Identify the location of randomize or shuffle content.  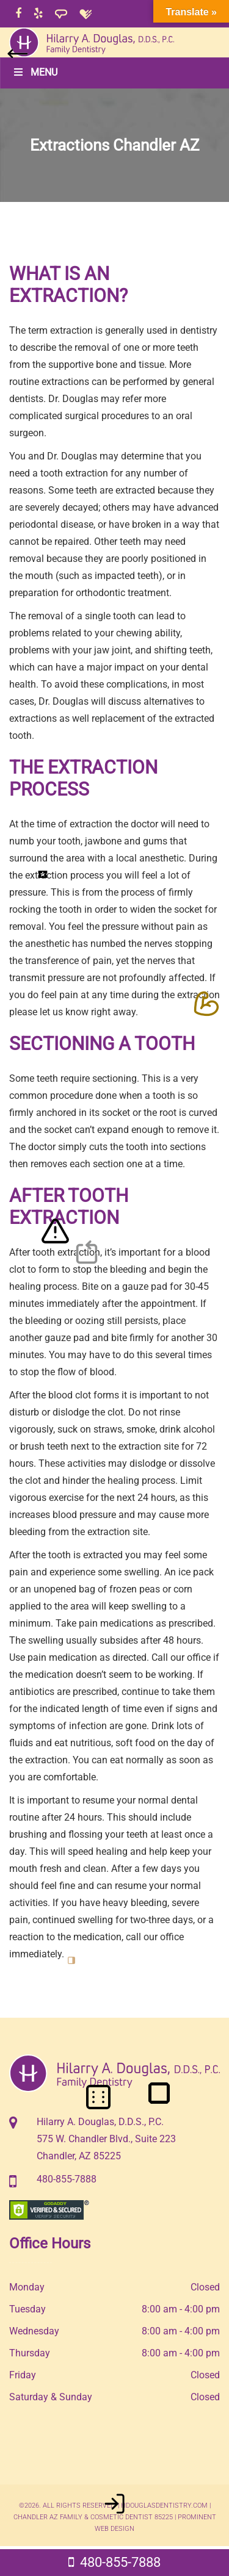
(98, 2097).